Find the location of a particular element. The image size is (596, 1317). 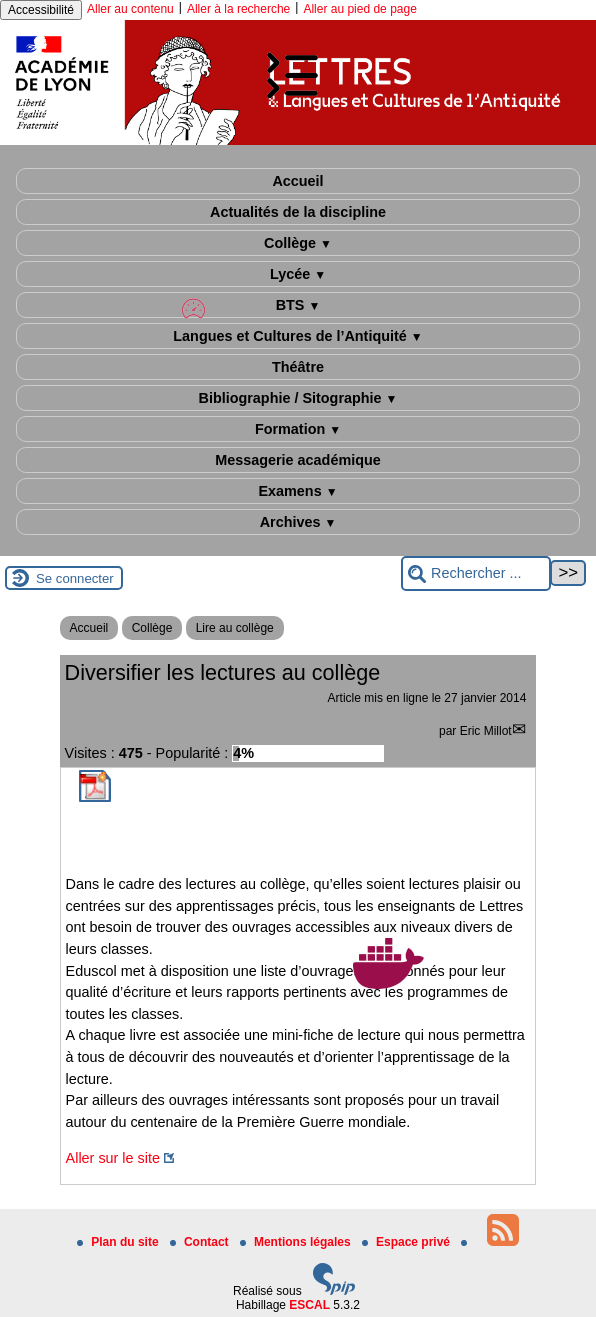

docker container management is located at coordinates (388, 963).